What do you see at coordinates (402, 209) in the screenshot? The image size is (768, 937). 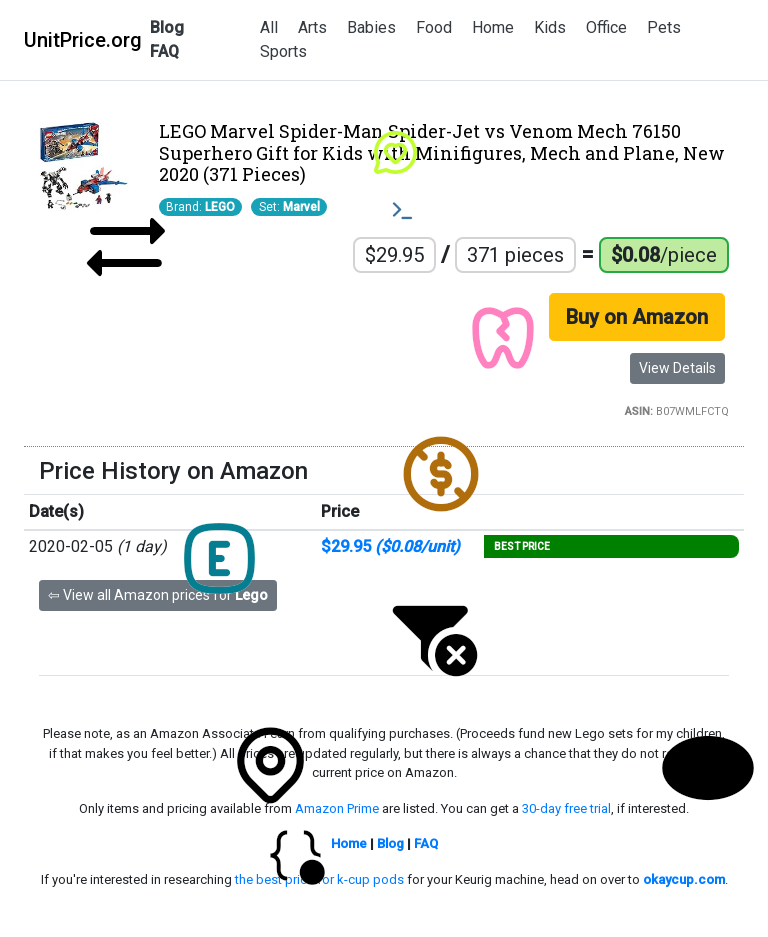 I see `open terminal or command line interface` at bounding box center [402, 209].